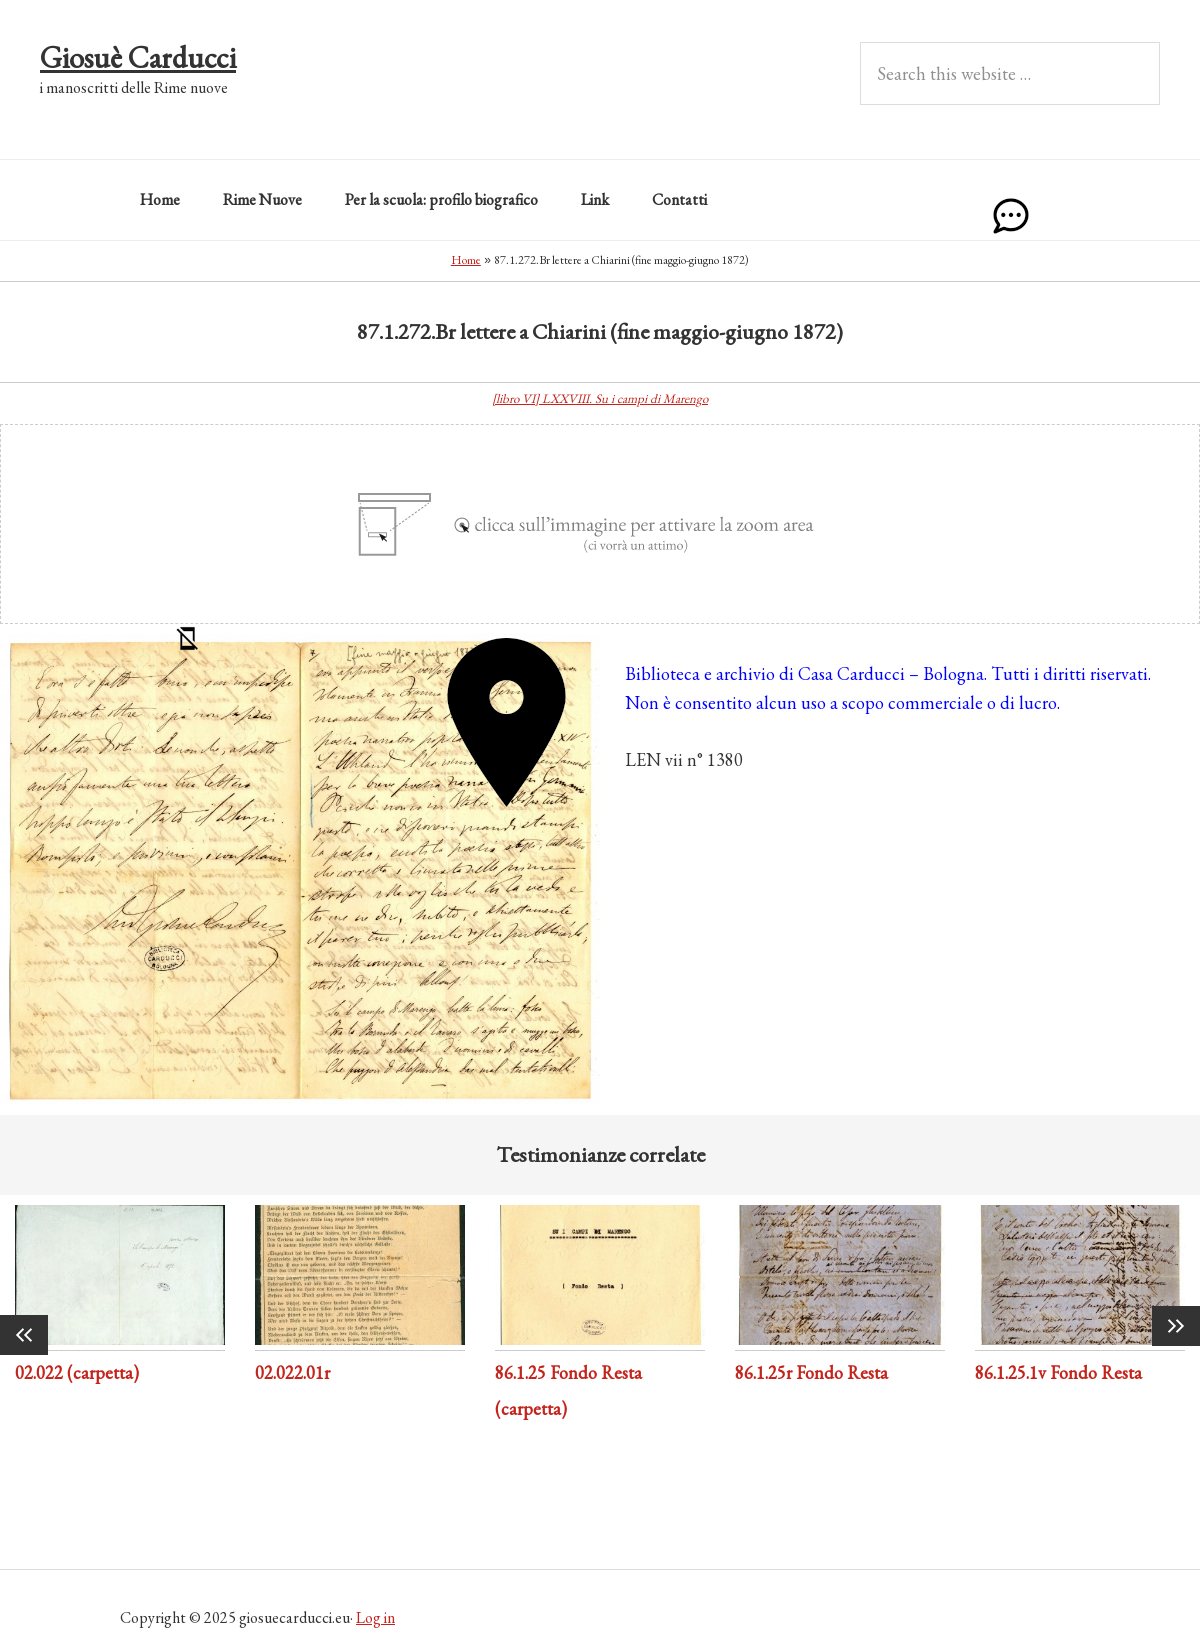 The height and width of the screenshot is (1646, 1200). What do you see at coordinates (506, 722) in the screenshot?
I see `view current location on map` at bounding box center [506, 722].